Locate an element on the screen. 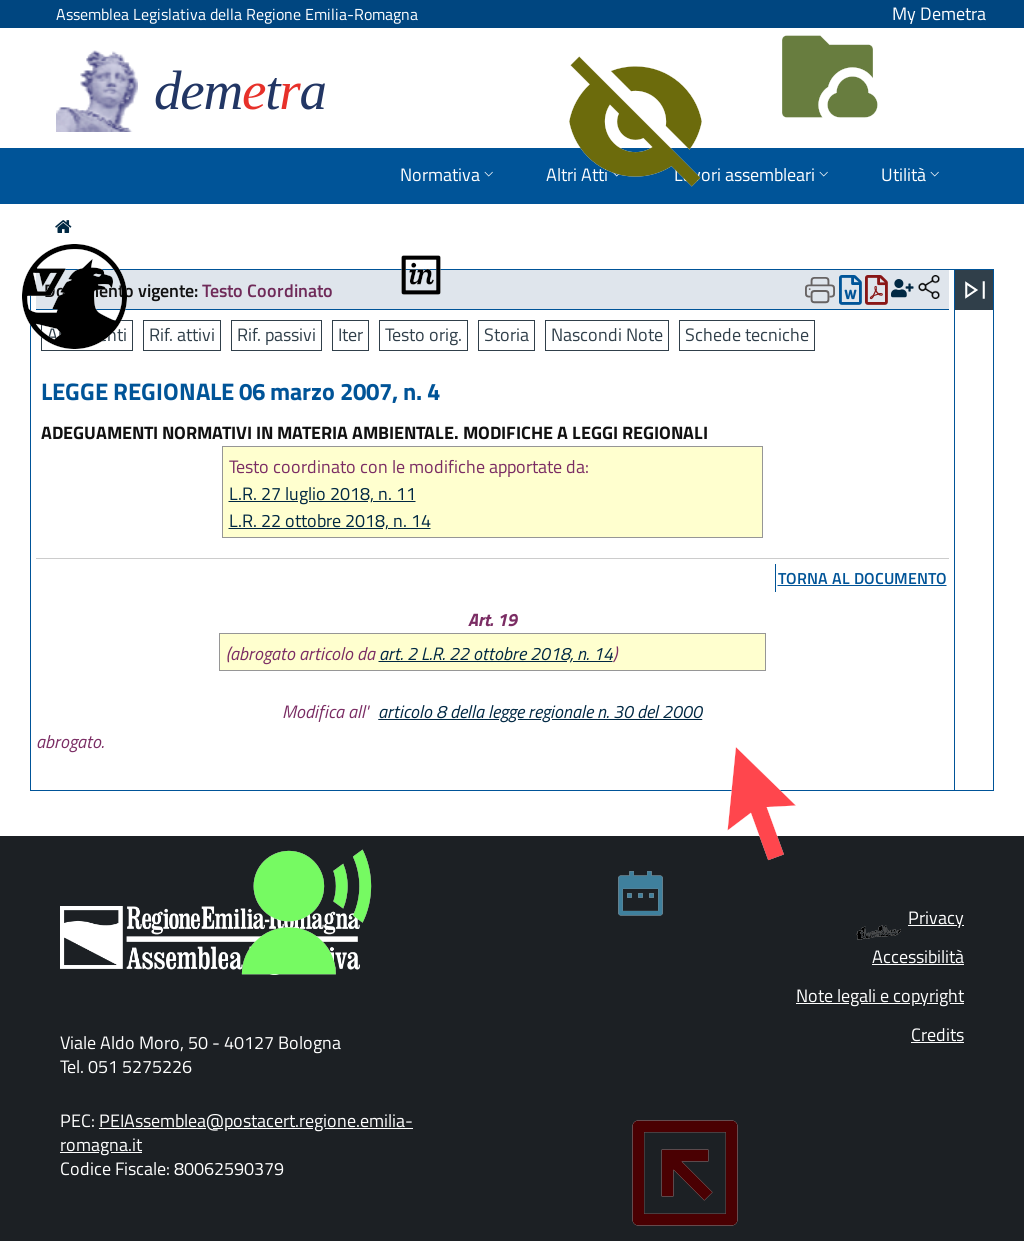 This screenshot has height=1246, width=1024. access cloud storage folder is located at coordinates (827, 76).